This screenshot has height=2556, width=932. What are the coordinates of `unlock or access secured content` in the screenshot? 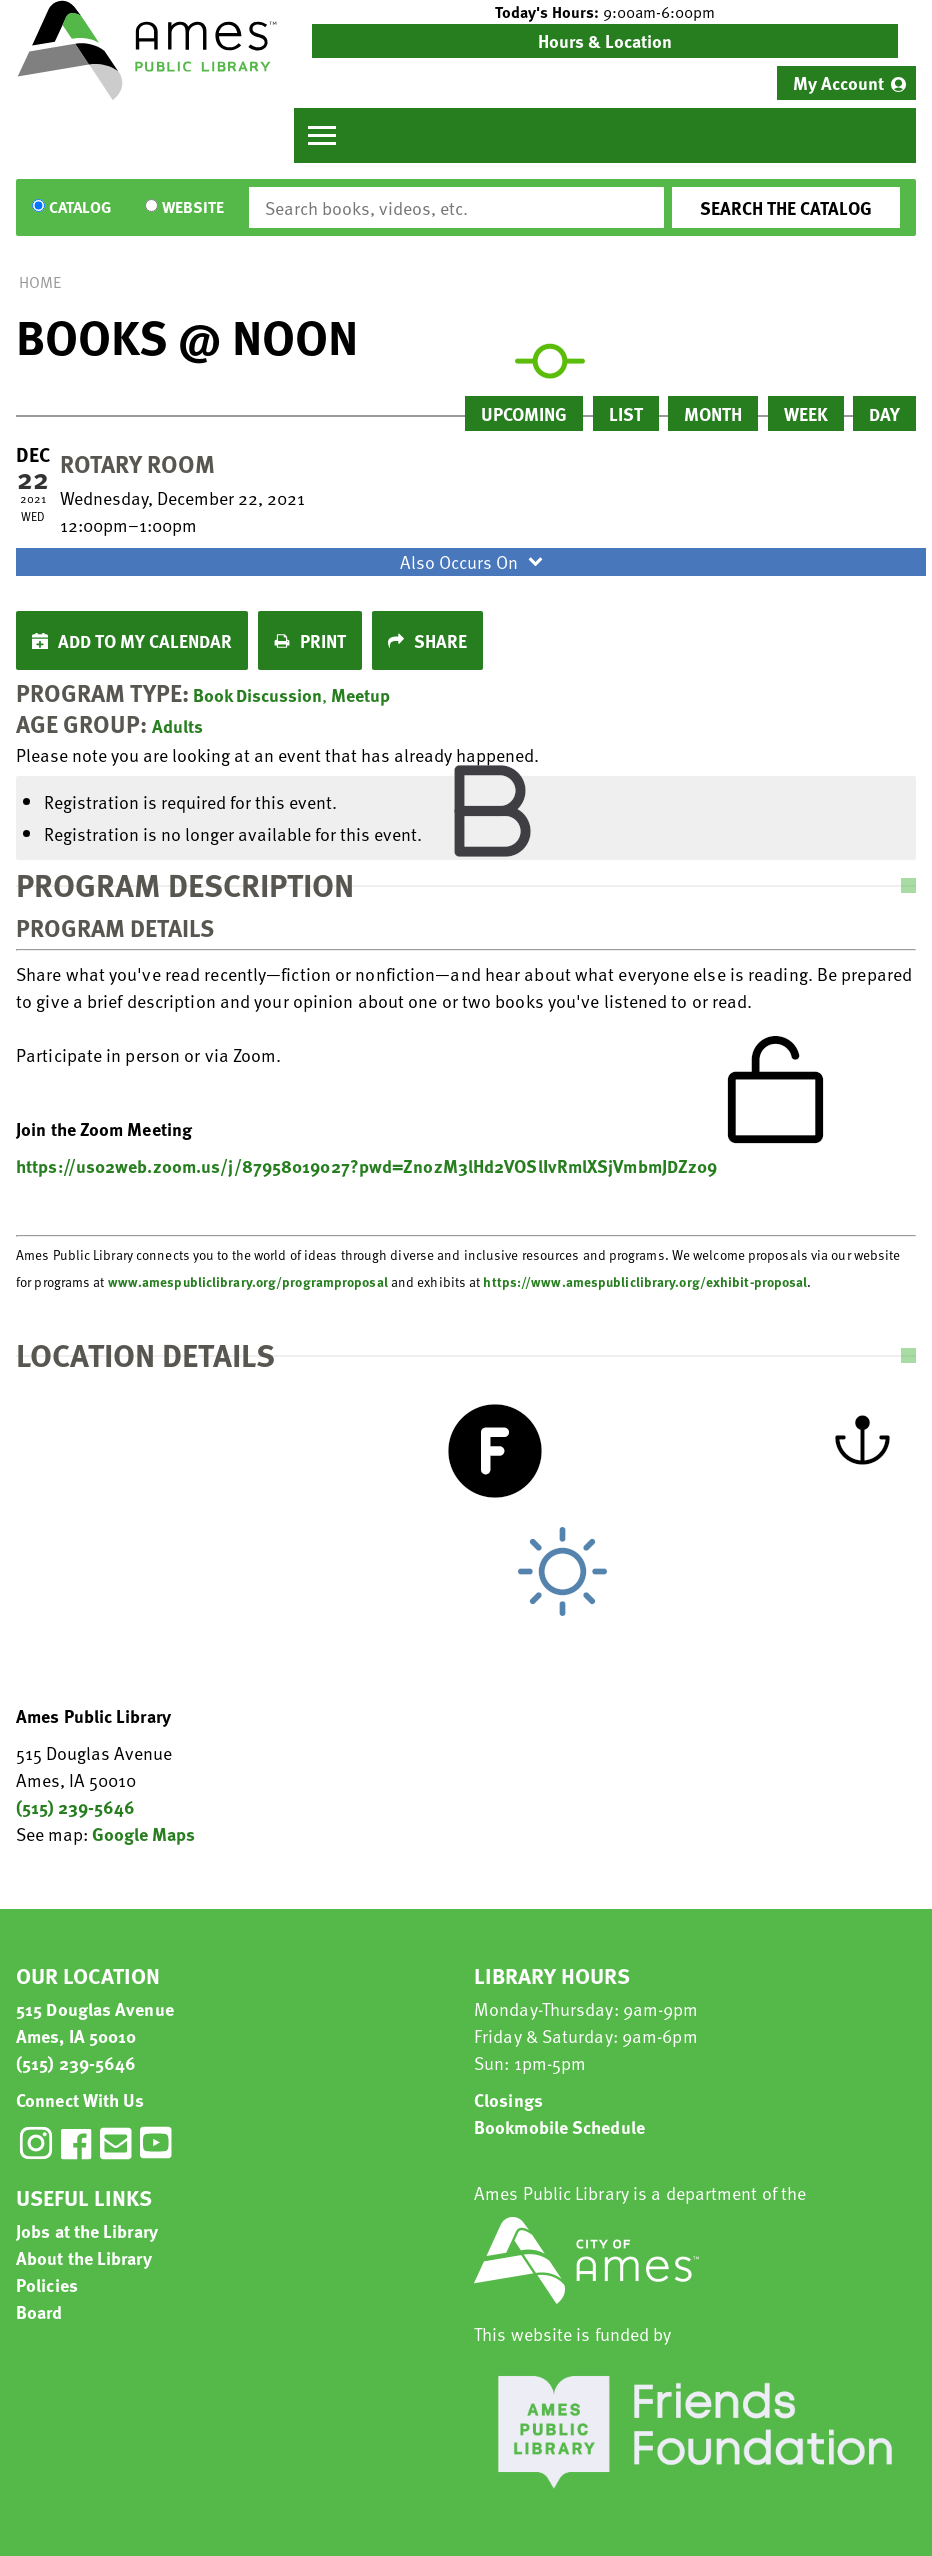 It's located at (775, 1095).